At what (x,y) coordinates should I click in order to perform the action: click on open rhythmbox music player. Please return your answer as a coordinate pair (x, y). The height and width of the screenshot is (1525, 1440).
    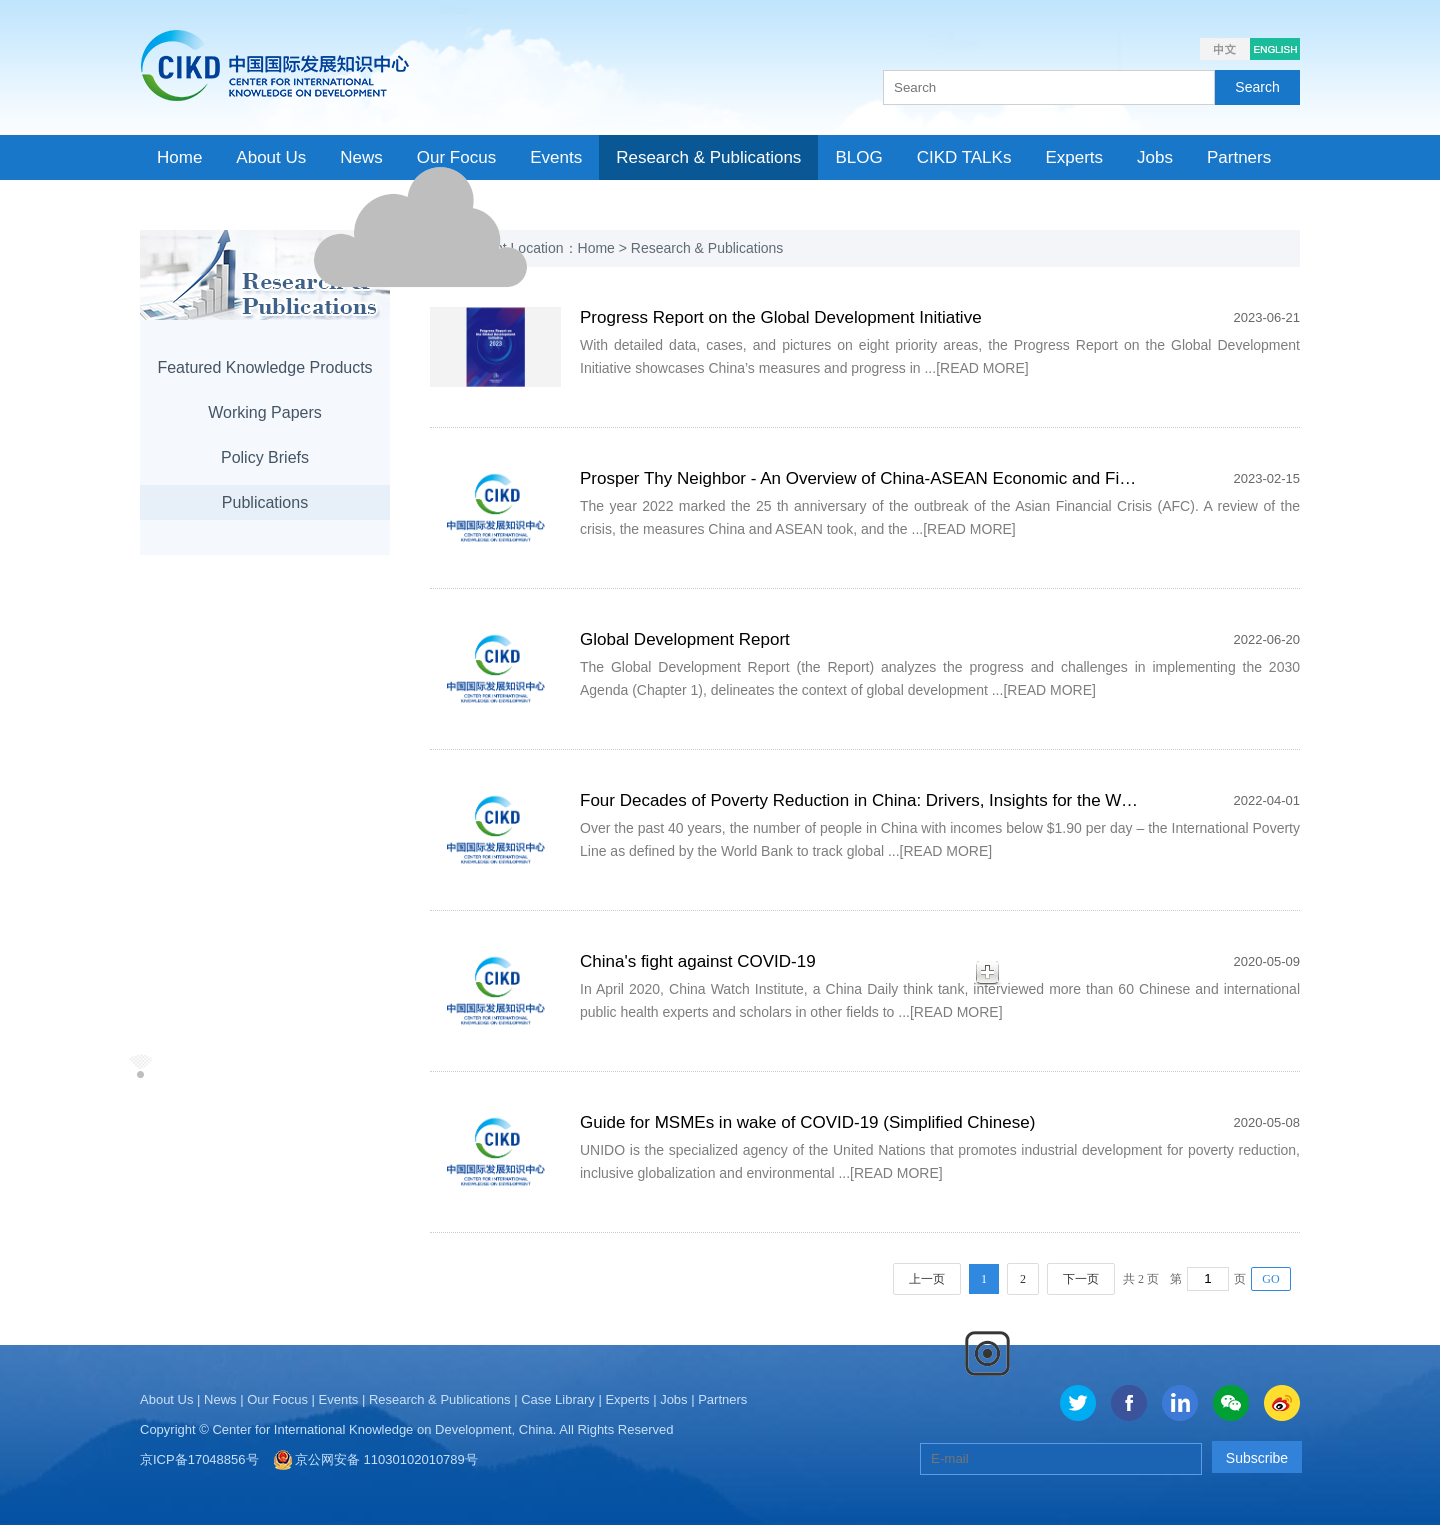
    Looking at the image, I should click on (987, 1353).